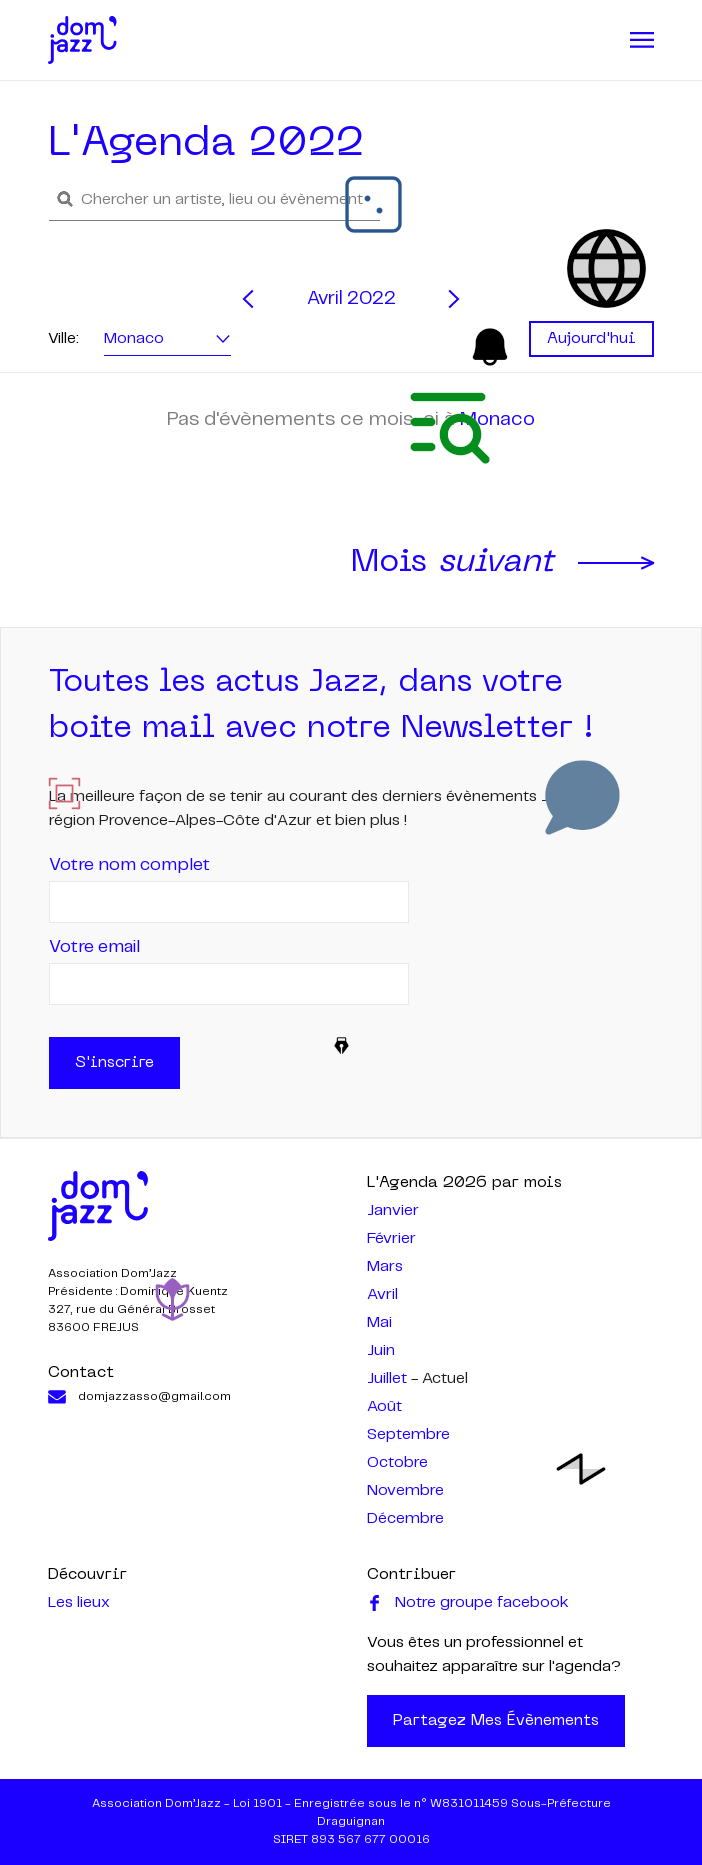 Image resolution: width=702 pixels, height=1865 pixels. I want to click on open comments section, so click(582, 797).